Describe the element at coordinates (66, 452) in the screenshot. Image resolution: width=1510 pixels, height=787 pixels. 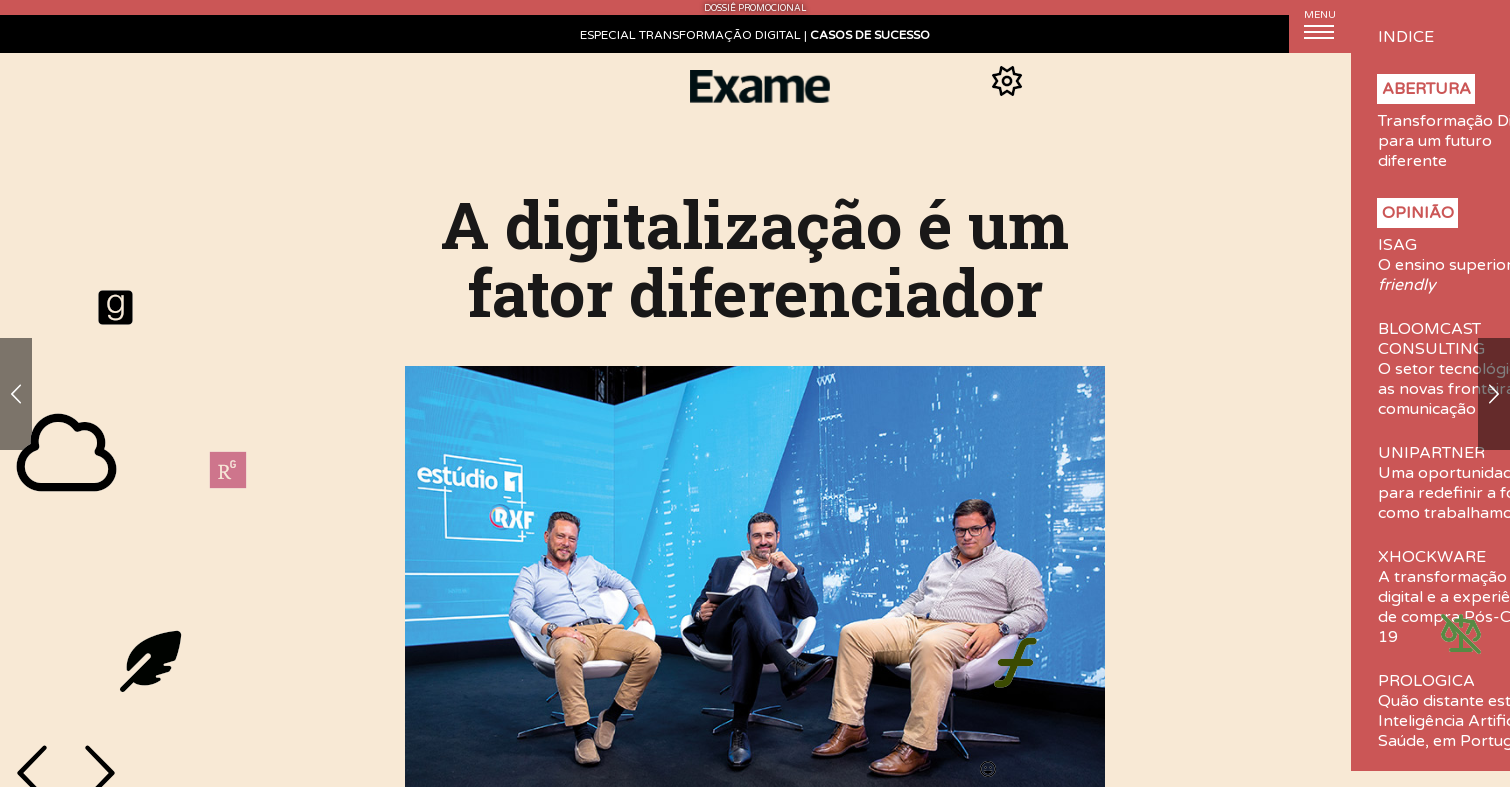
I see `access cloud storage` at that location.